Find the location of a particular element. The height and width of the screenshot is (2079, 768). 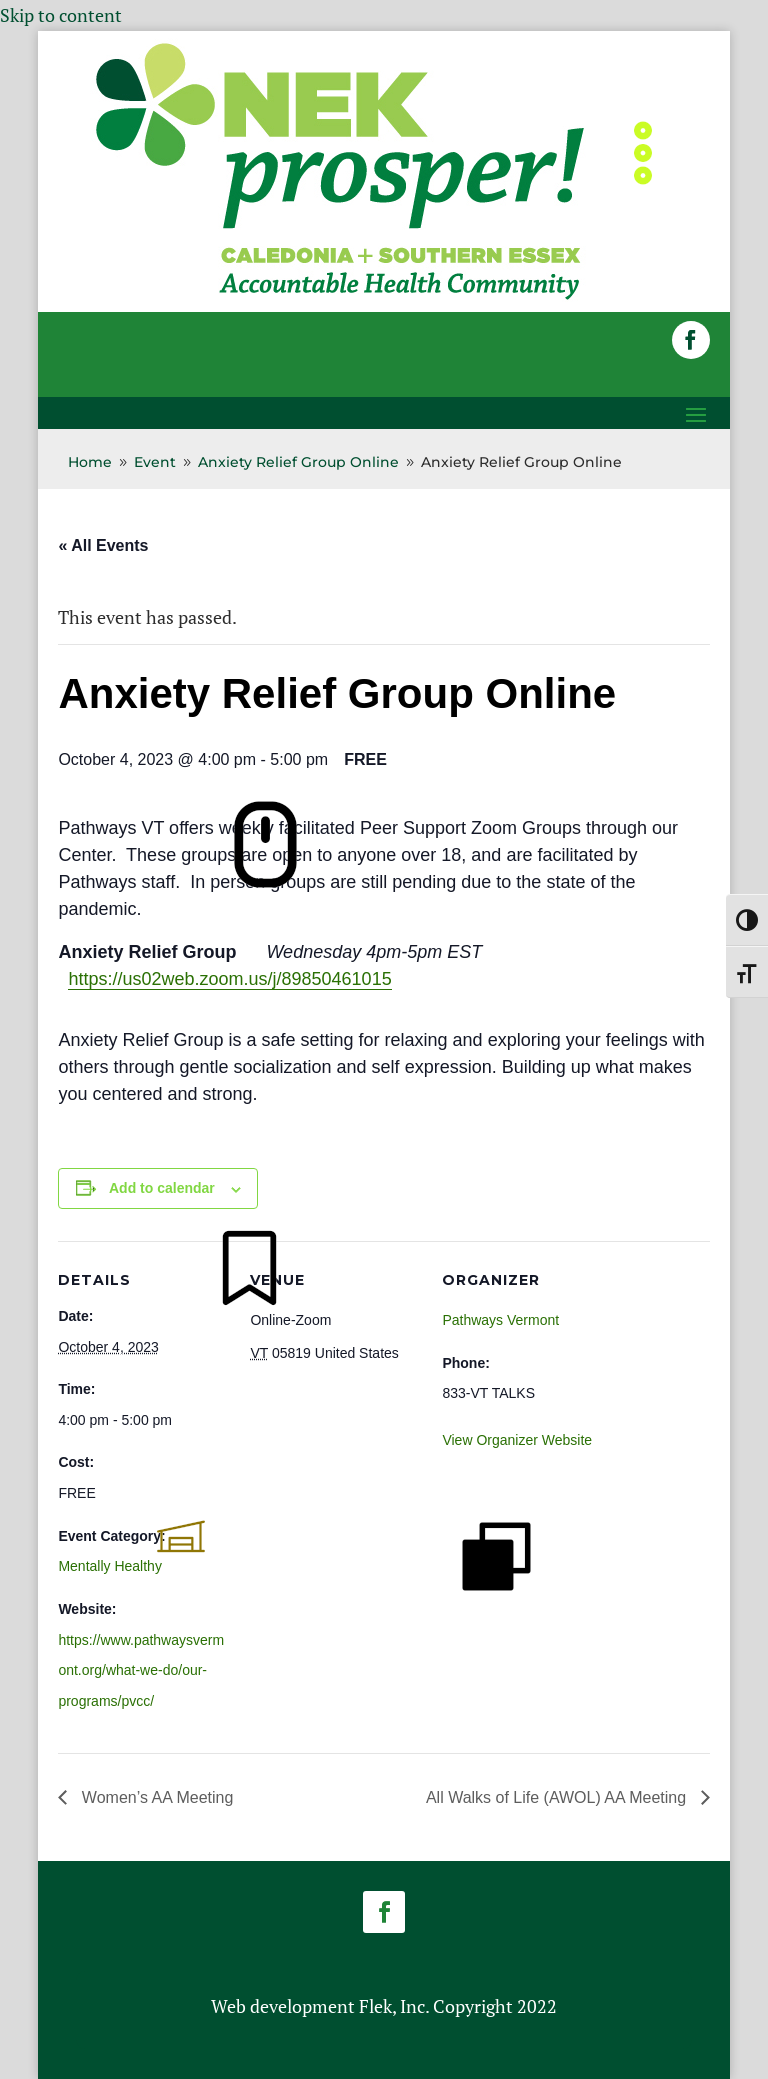

mouse input device indicator is located at coordinates (265, 844).